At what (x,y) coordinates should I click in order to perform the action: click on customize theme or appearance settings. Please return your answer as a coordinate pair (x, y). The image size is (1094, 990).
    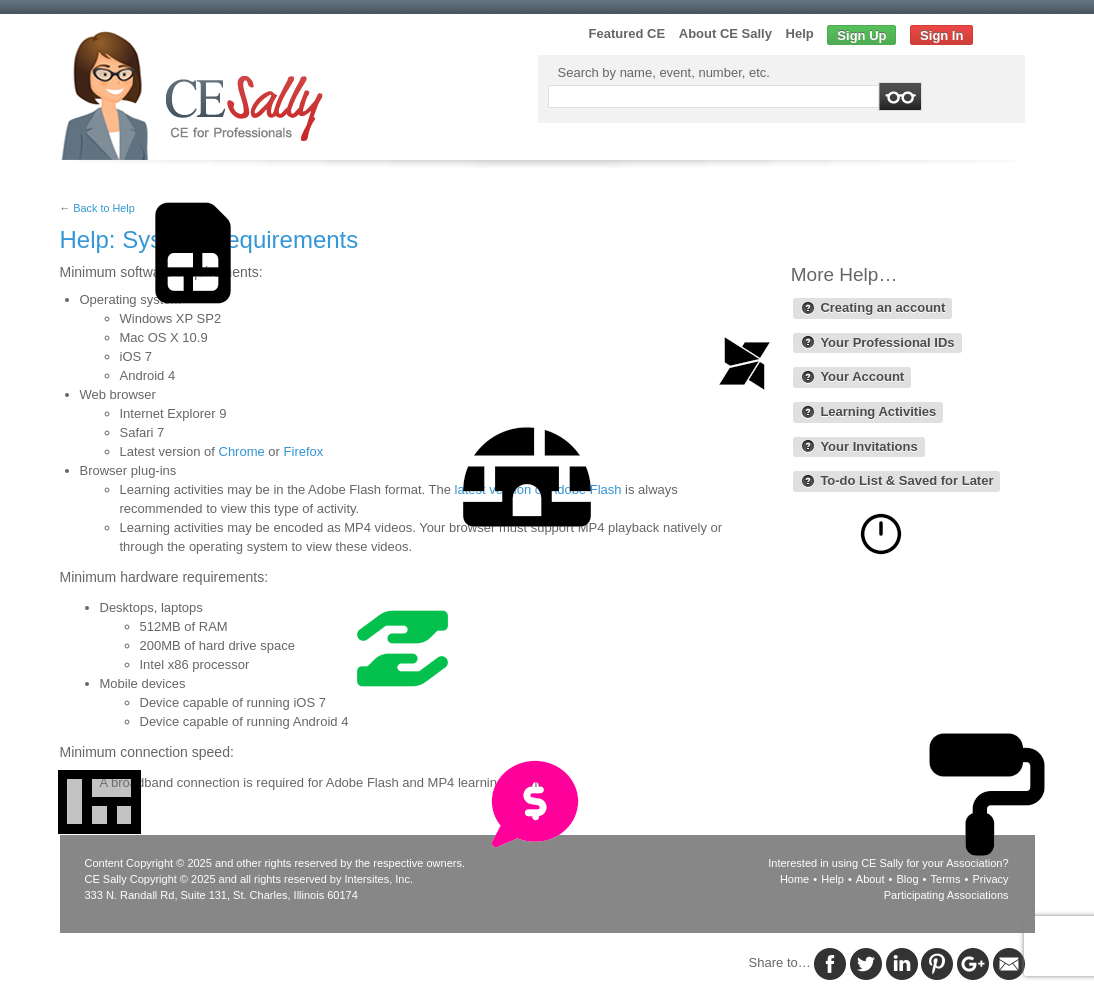
    Looking at the image, I should click on (987, 791).